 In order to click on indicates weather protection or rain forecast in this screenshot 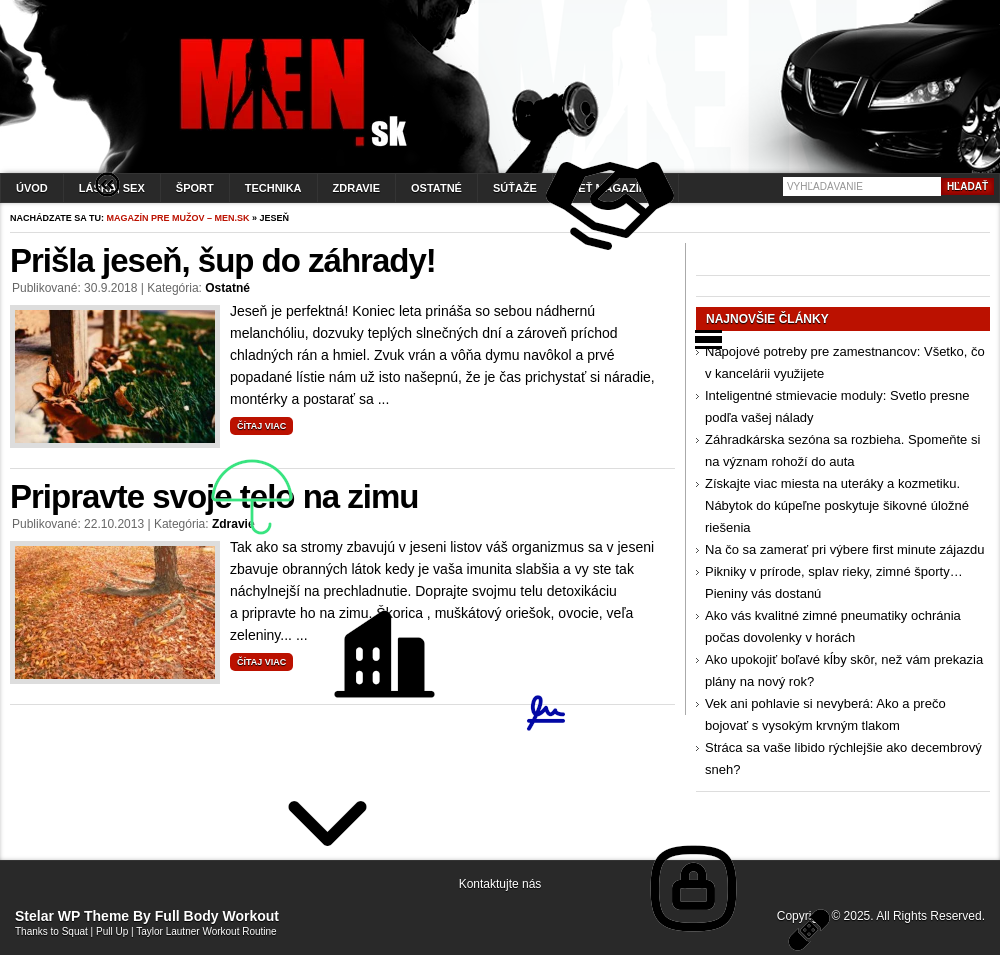, I will do `click(252, 497)`.